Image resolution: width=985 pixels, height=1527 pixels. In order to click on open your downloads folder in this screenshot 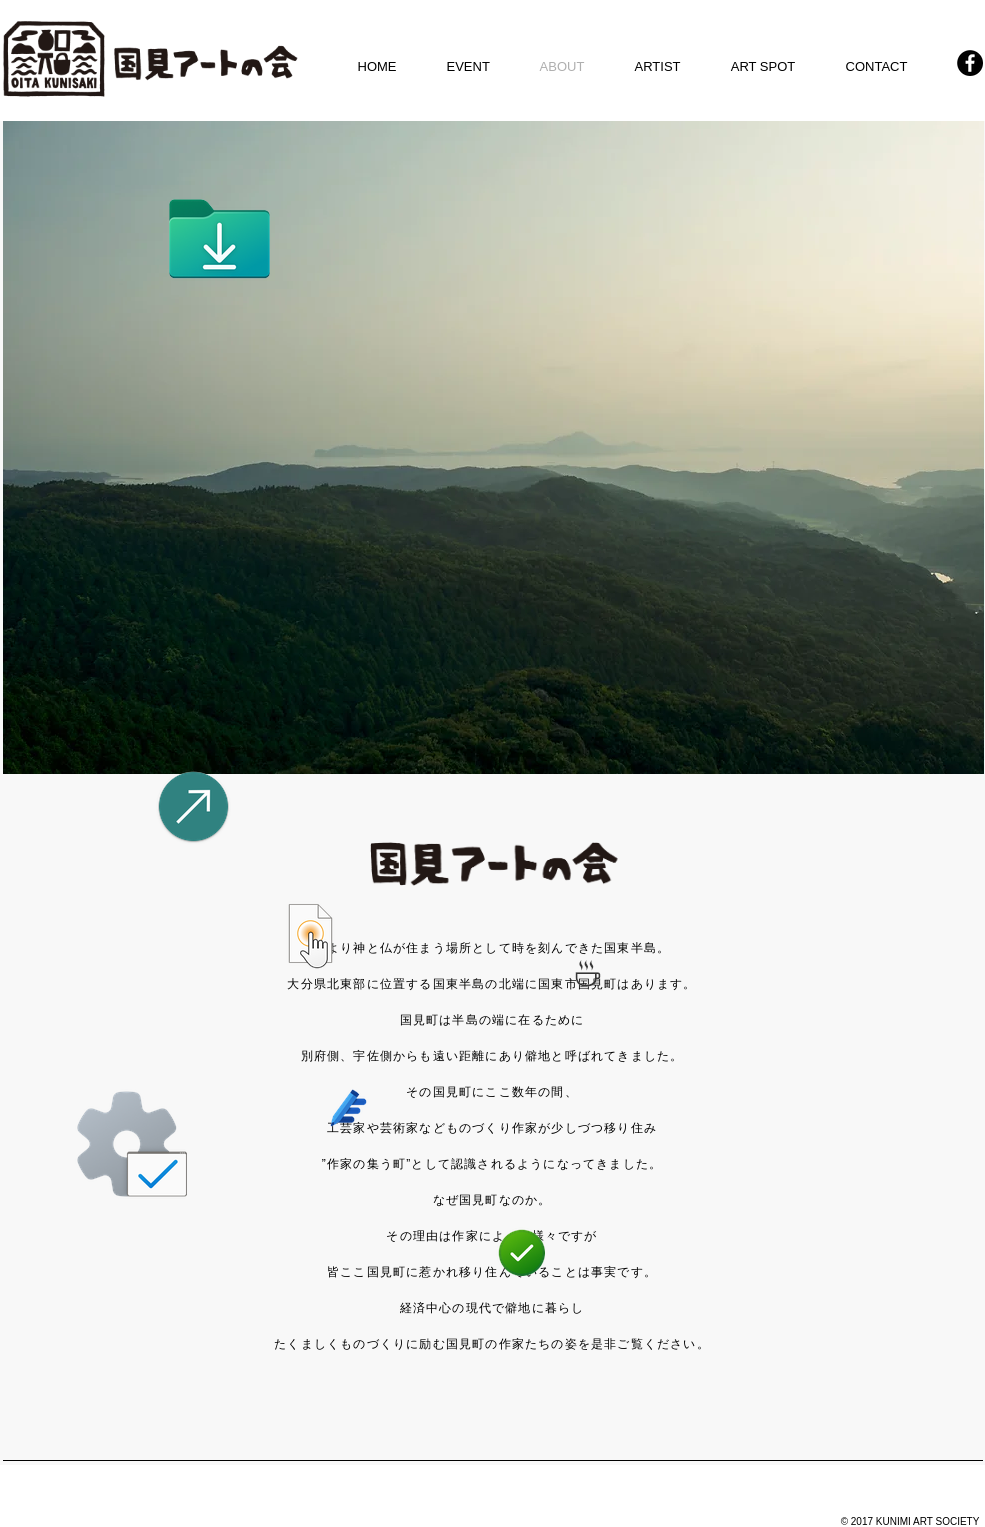, I will do `click(219, 241)`.